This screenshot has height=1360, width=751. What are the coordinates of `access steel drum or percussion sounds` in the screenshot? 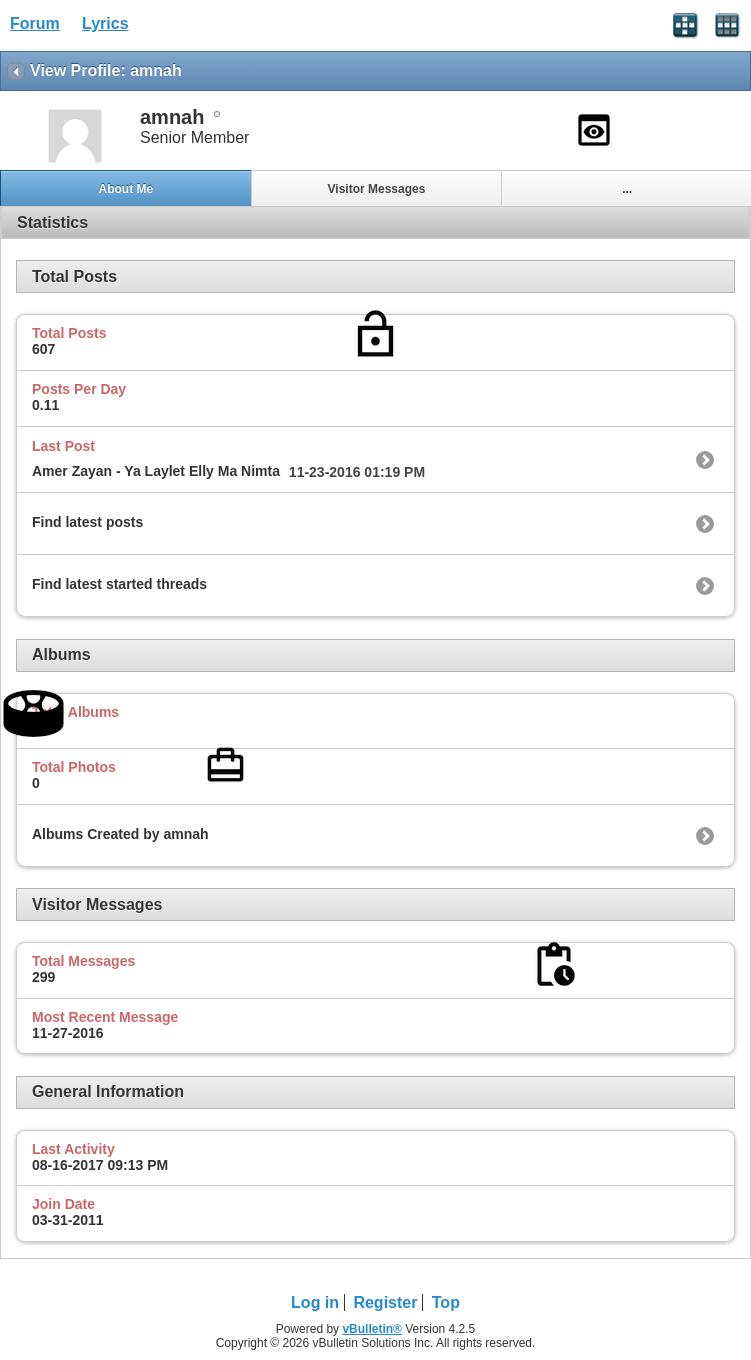 It's located at (33, 713).